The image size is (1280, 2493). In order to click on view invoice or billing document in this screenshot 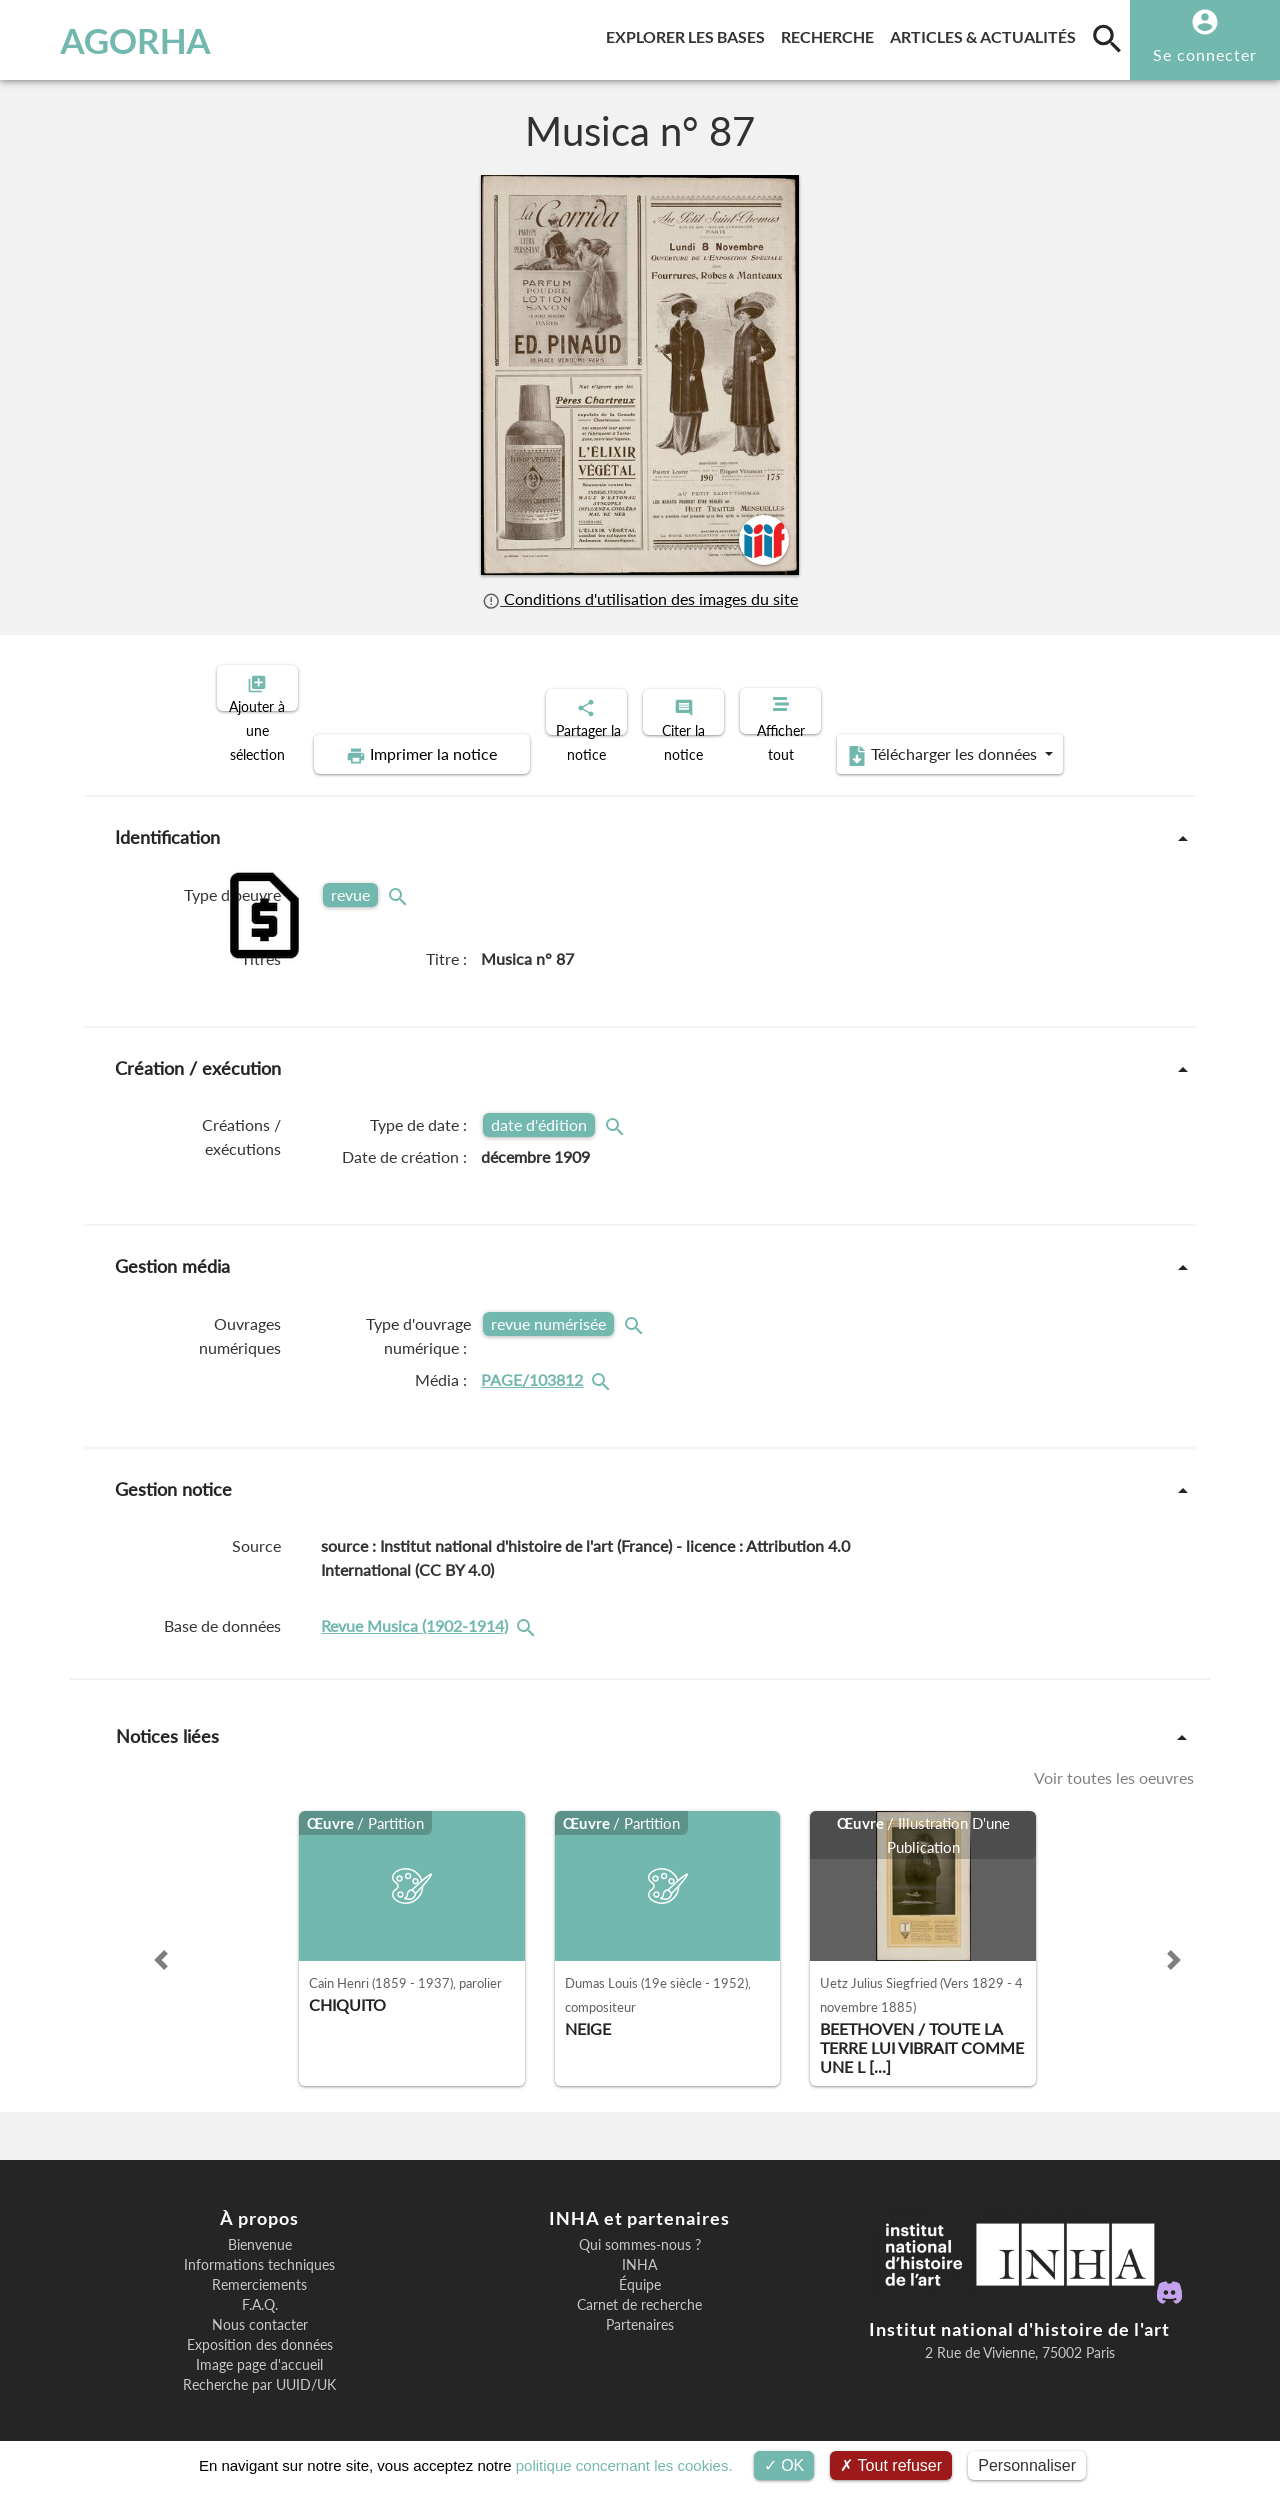, I will do `click(264, 915)`.